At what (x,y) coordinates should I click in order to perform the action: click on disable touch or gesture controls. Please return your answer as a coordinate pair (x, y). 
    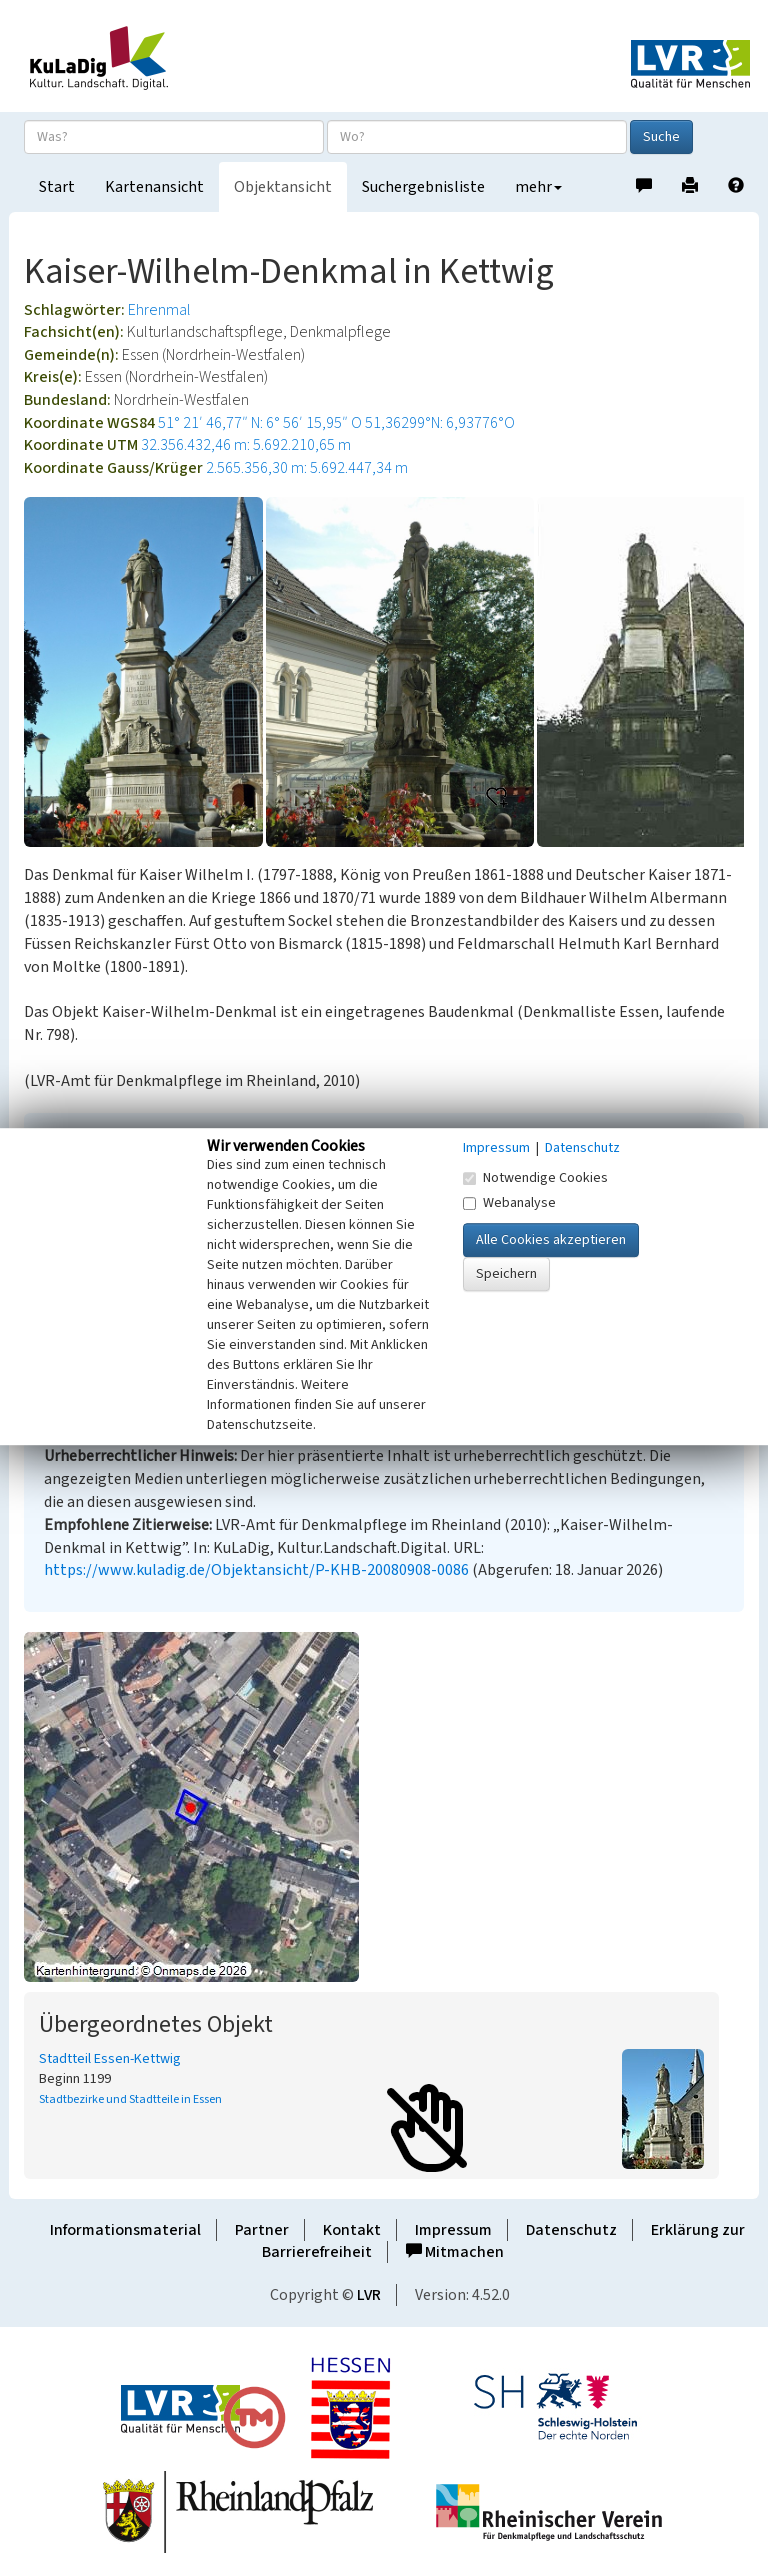
    Looking at the image, I should click on (427, 2128).